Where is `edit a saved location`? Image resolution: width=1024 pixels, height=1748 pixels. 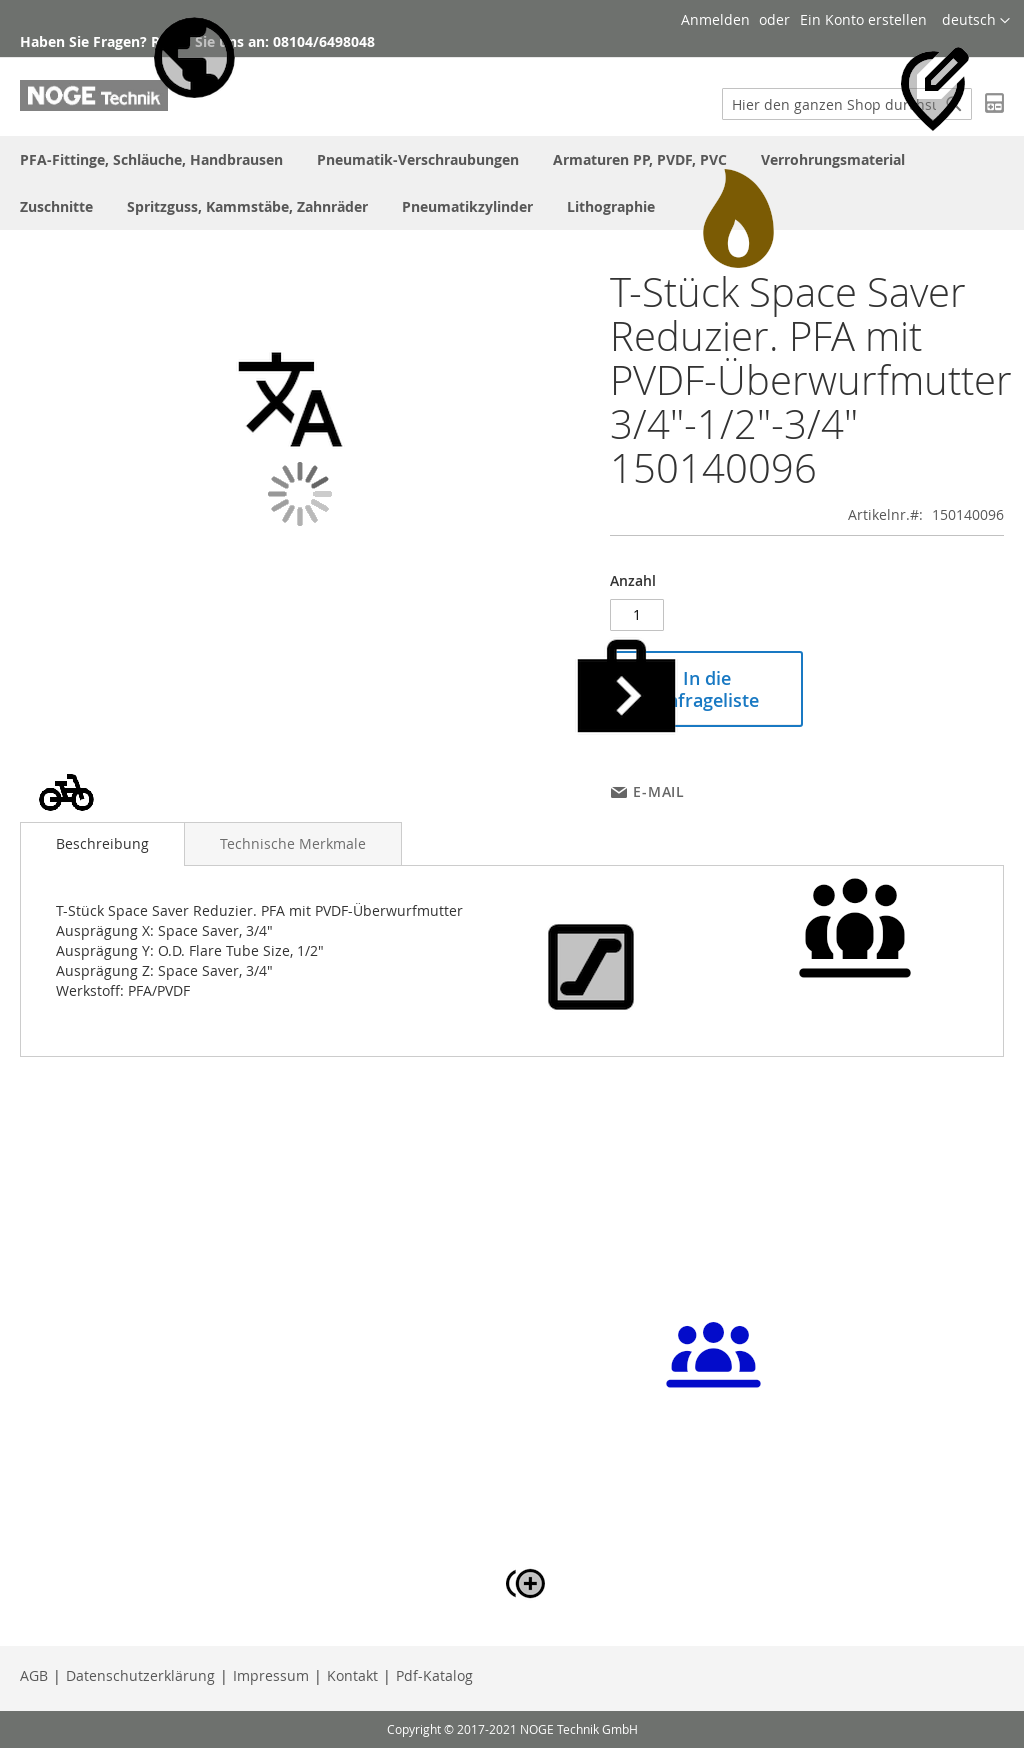 edit a saved location is located at coordinates (933, 91).